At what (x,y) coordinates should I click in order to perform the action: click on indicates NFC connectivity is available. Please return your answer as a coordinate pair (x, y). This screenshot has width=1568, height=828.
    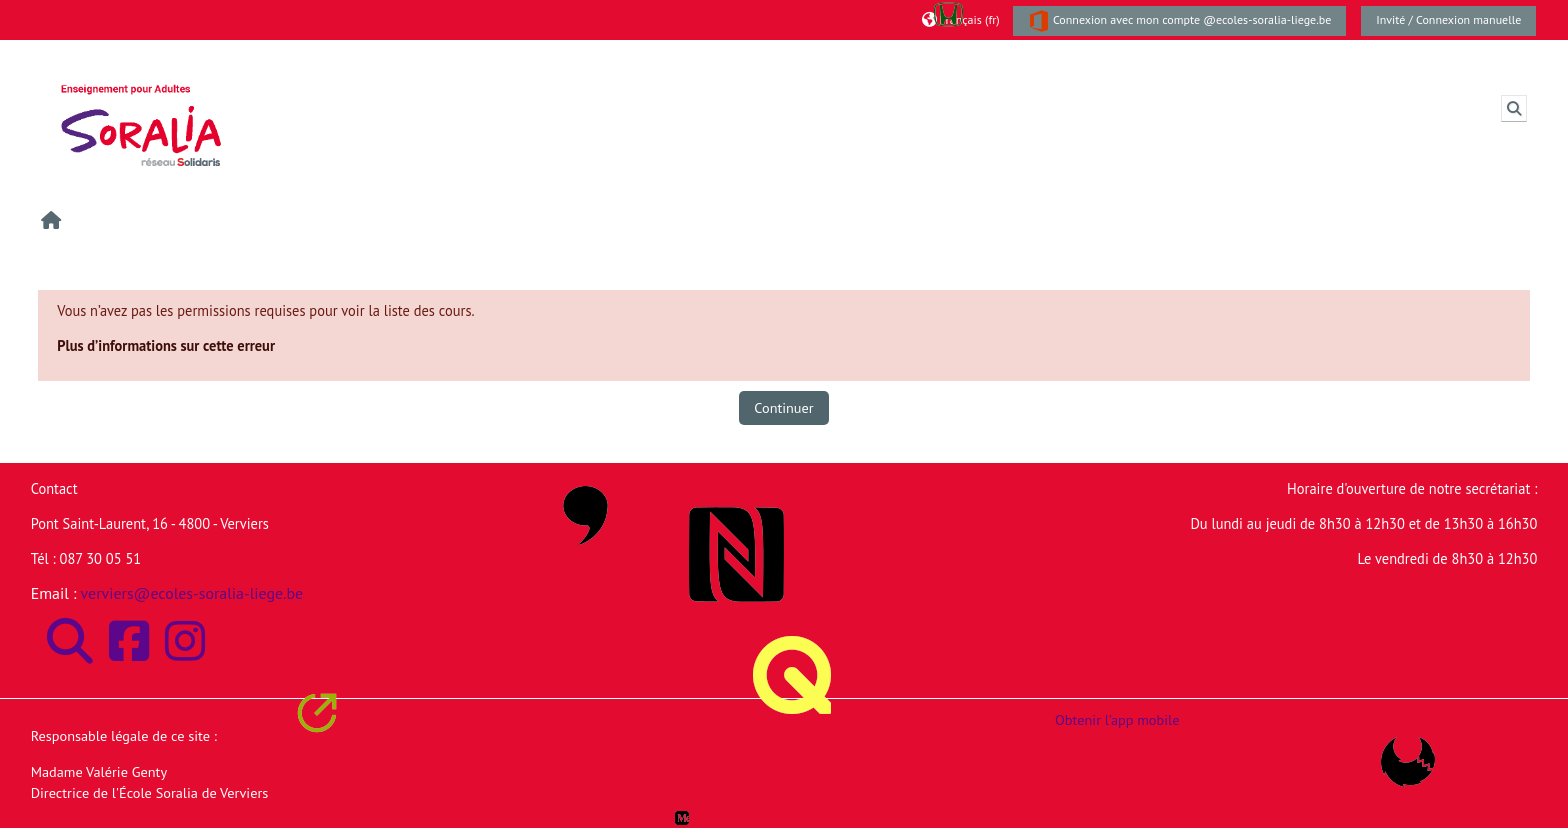
    Looking at the image, I should click on (736, 554).